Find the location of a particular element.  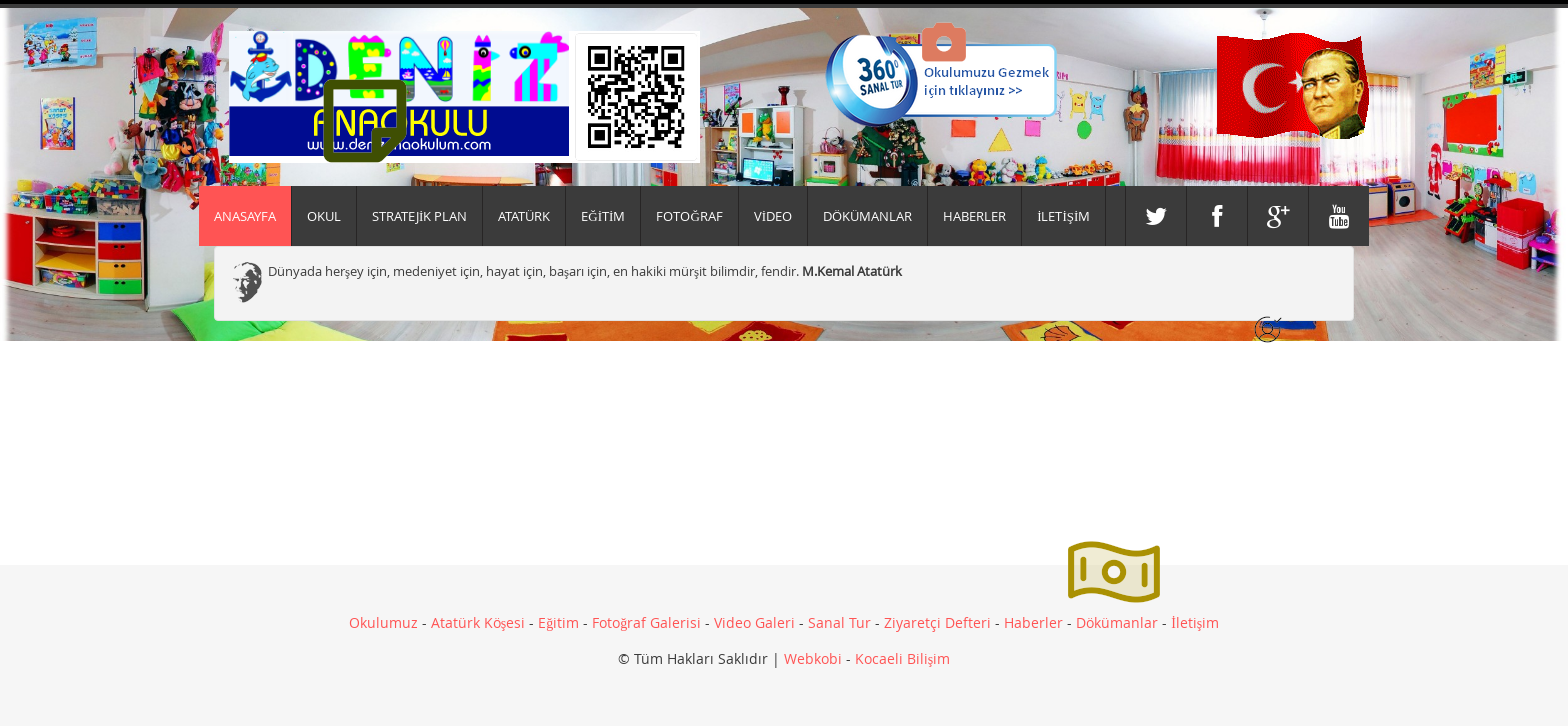

verified user account is located at coordinates (1267, 329).